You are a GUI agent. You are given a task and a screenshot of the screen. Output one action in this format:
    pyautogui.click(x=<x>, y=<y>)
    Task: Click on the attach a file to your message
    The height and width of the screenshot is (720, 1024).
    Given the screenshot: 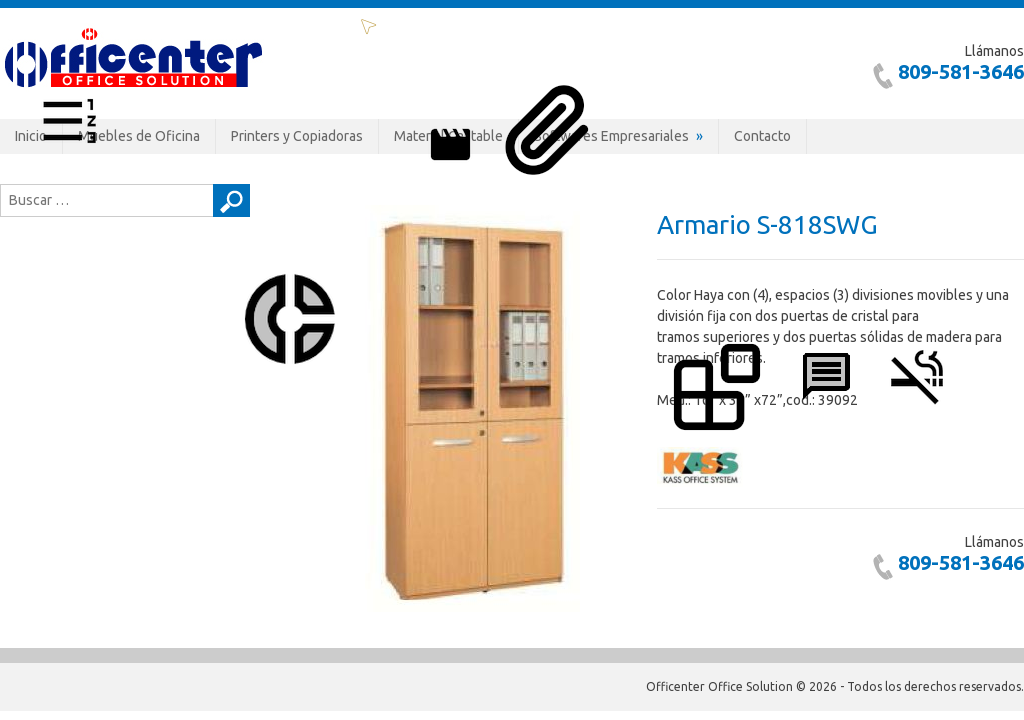 What is the action you would take?
    pyautogui.click(x=545, y=128)
    